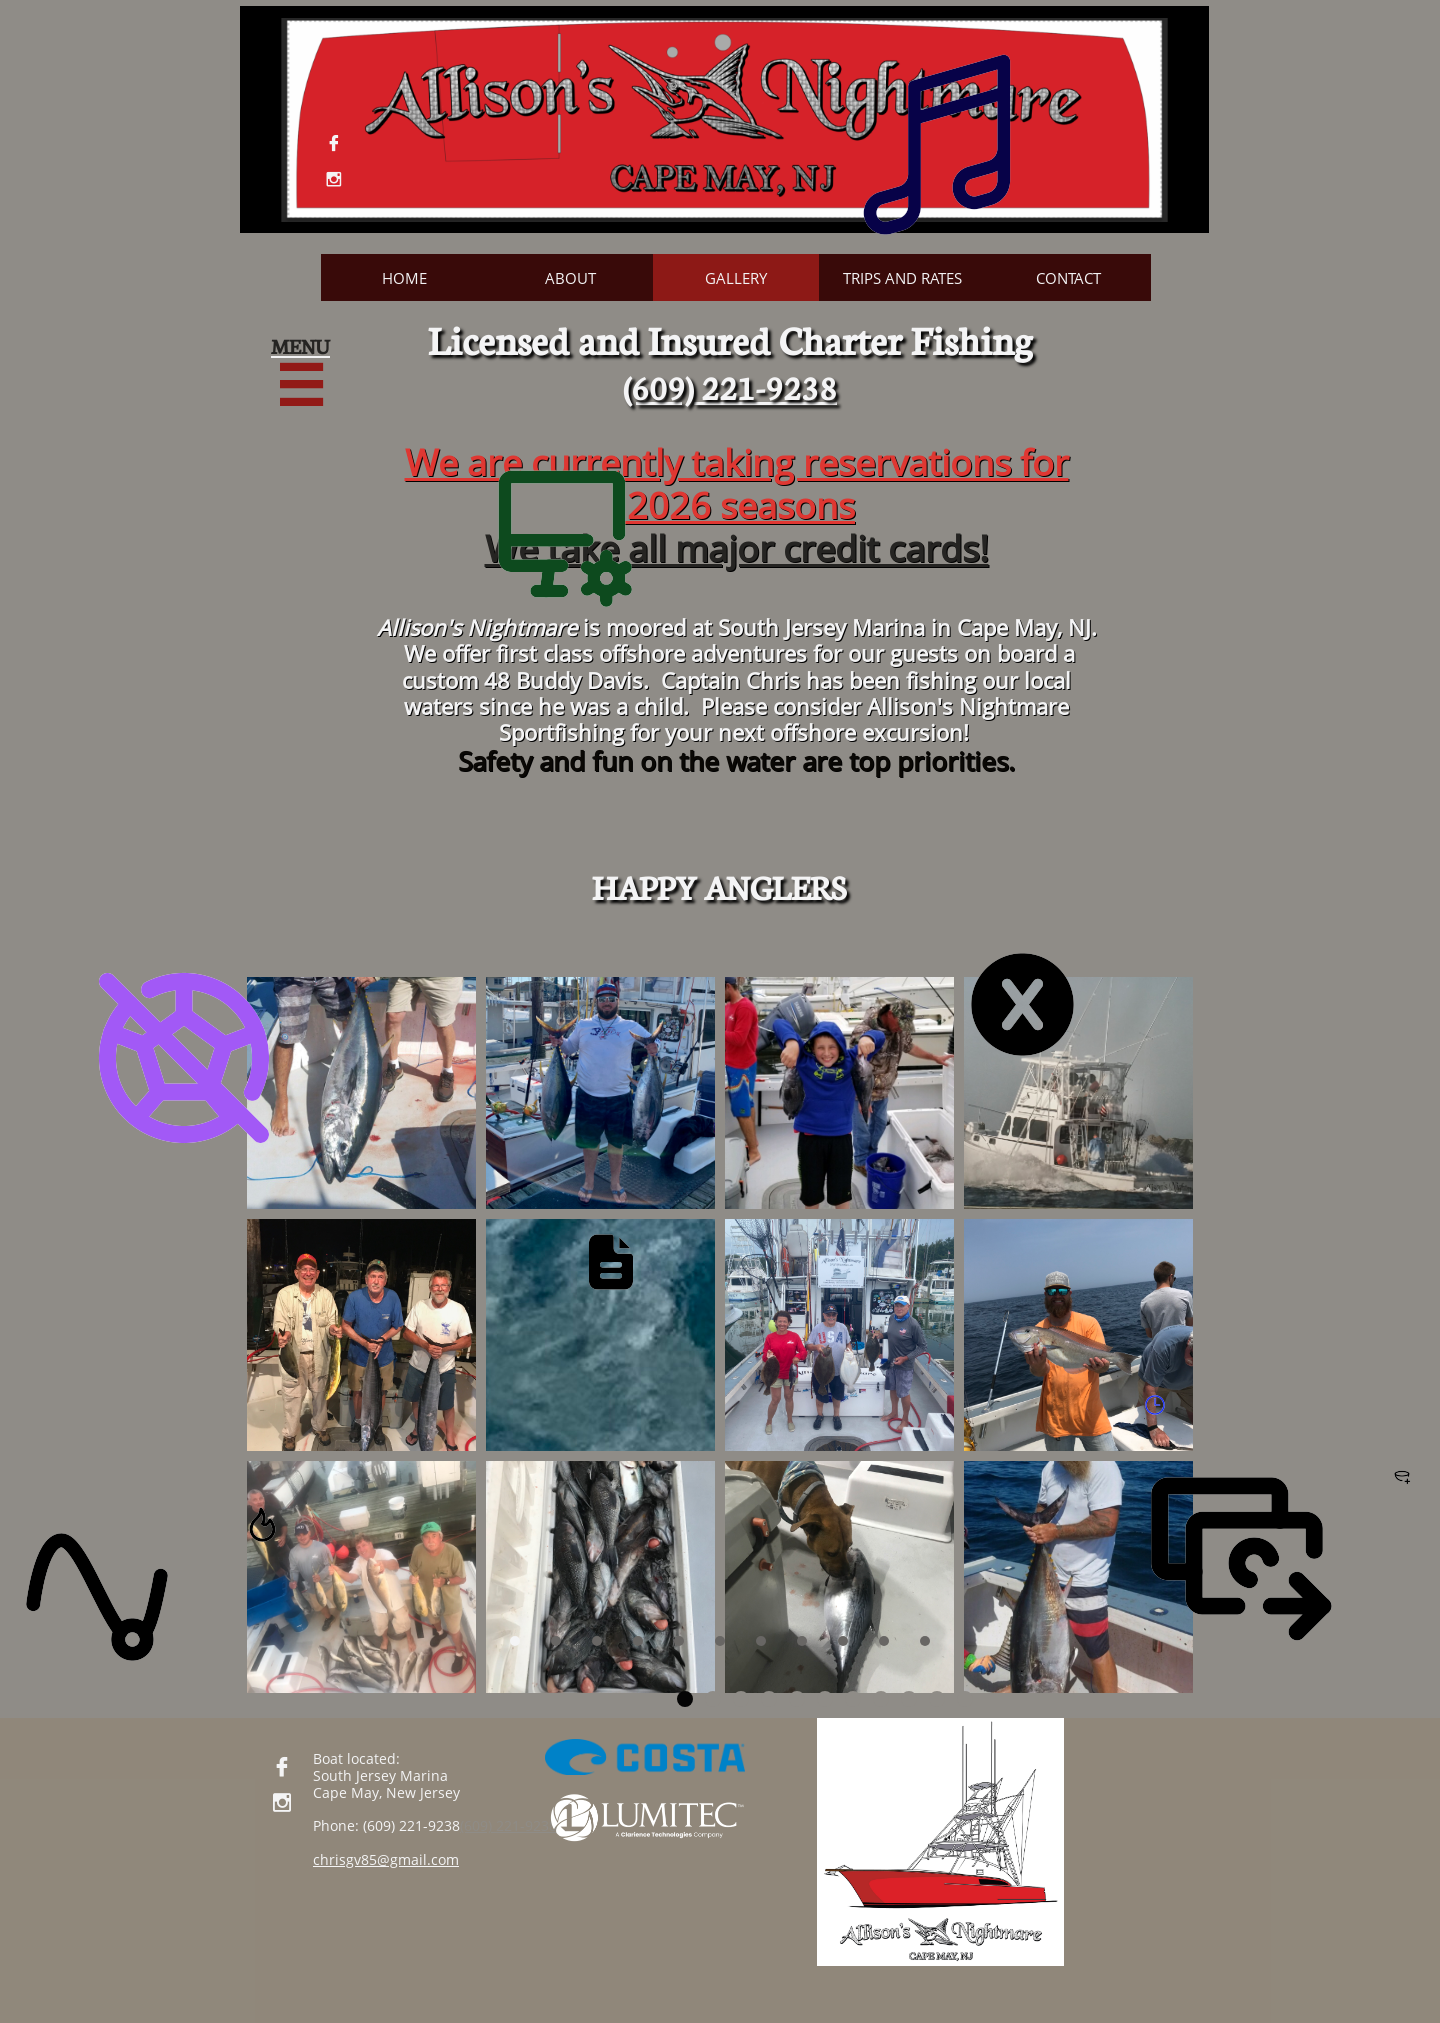  I want to click on xbox x button icon, so click(1022, 1004).